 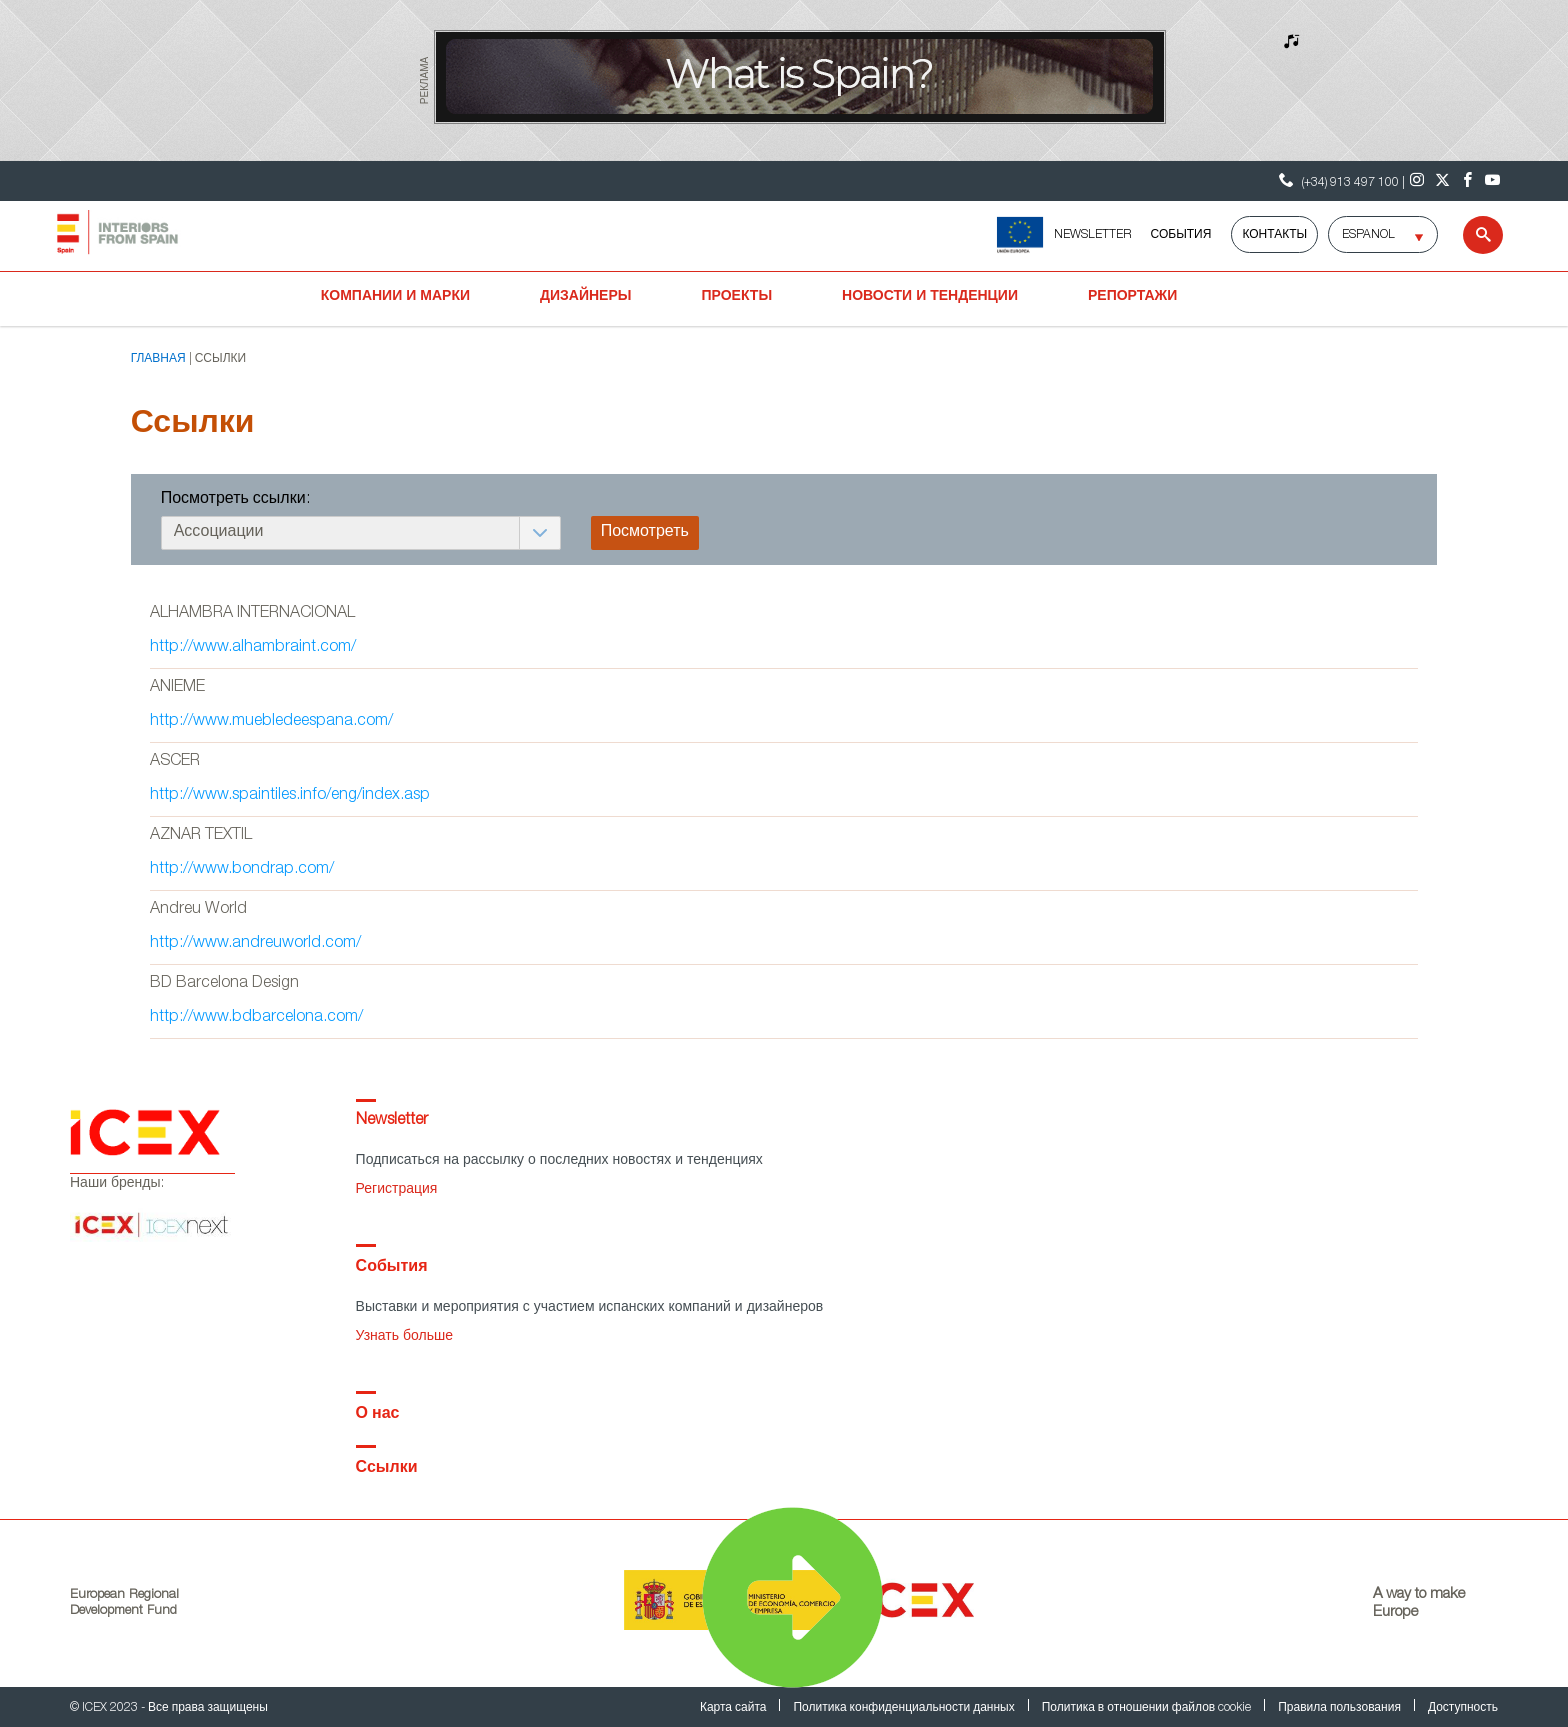 I want to click on remove a song from playlist, so click(x=1292, y=41).